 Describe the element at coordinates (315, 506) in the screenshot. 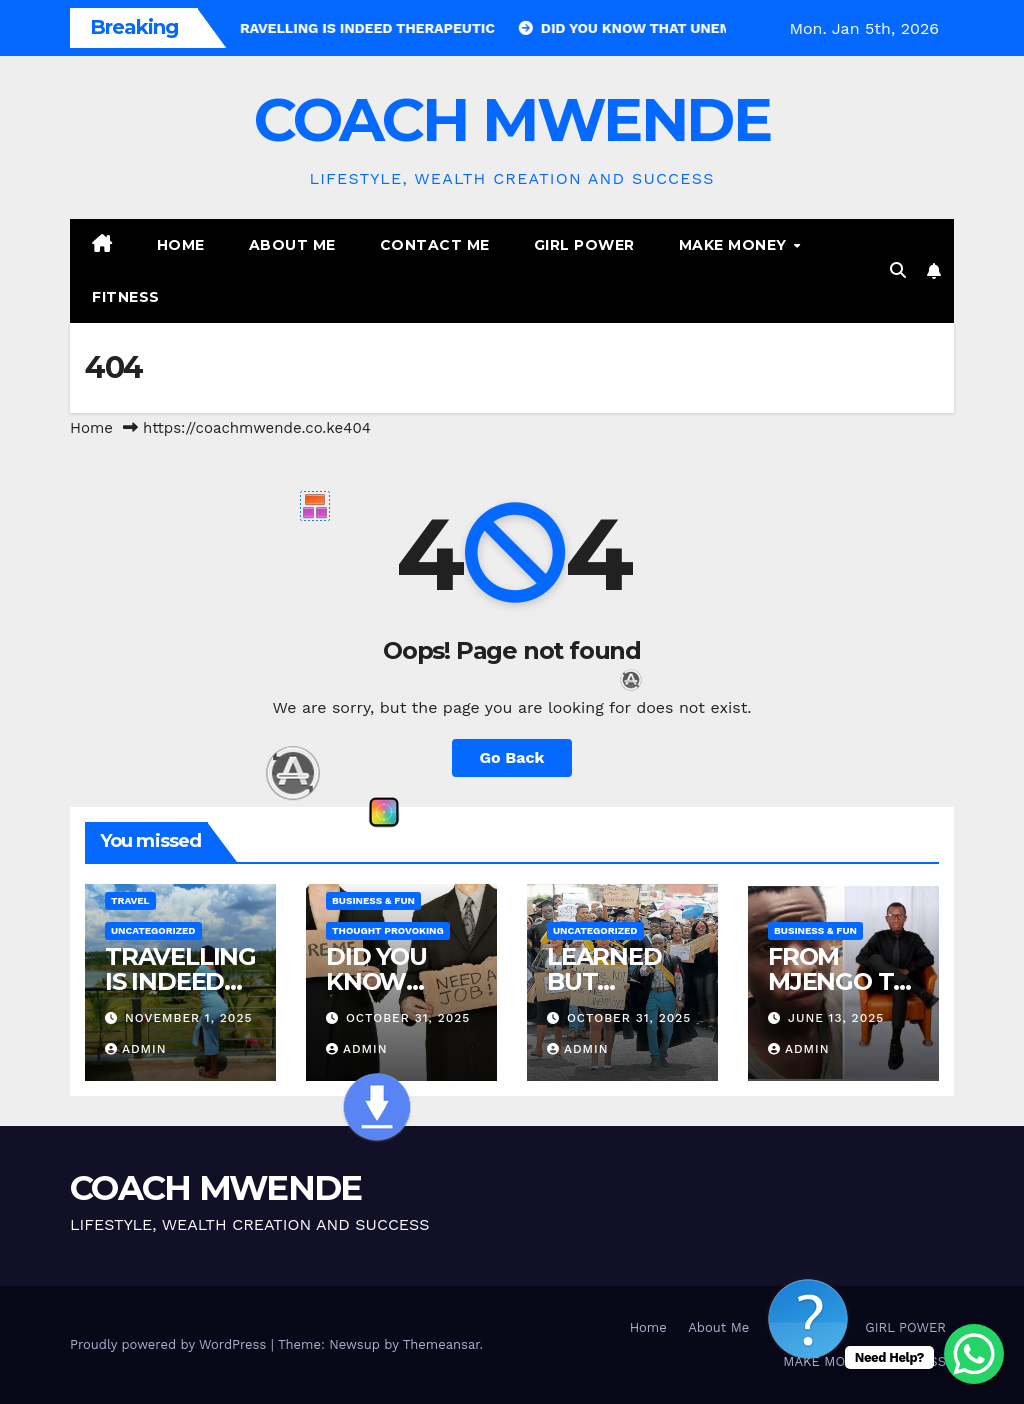

I see `select all items in the current view` at that location.